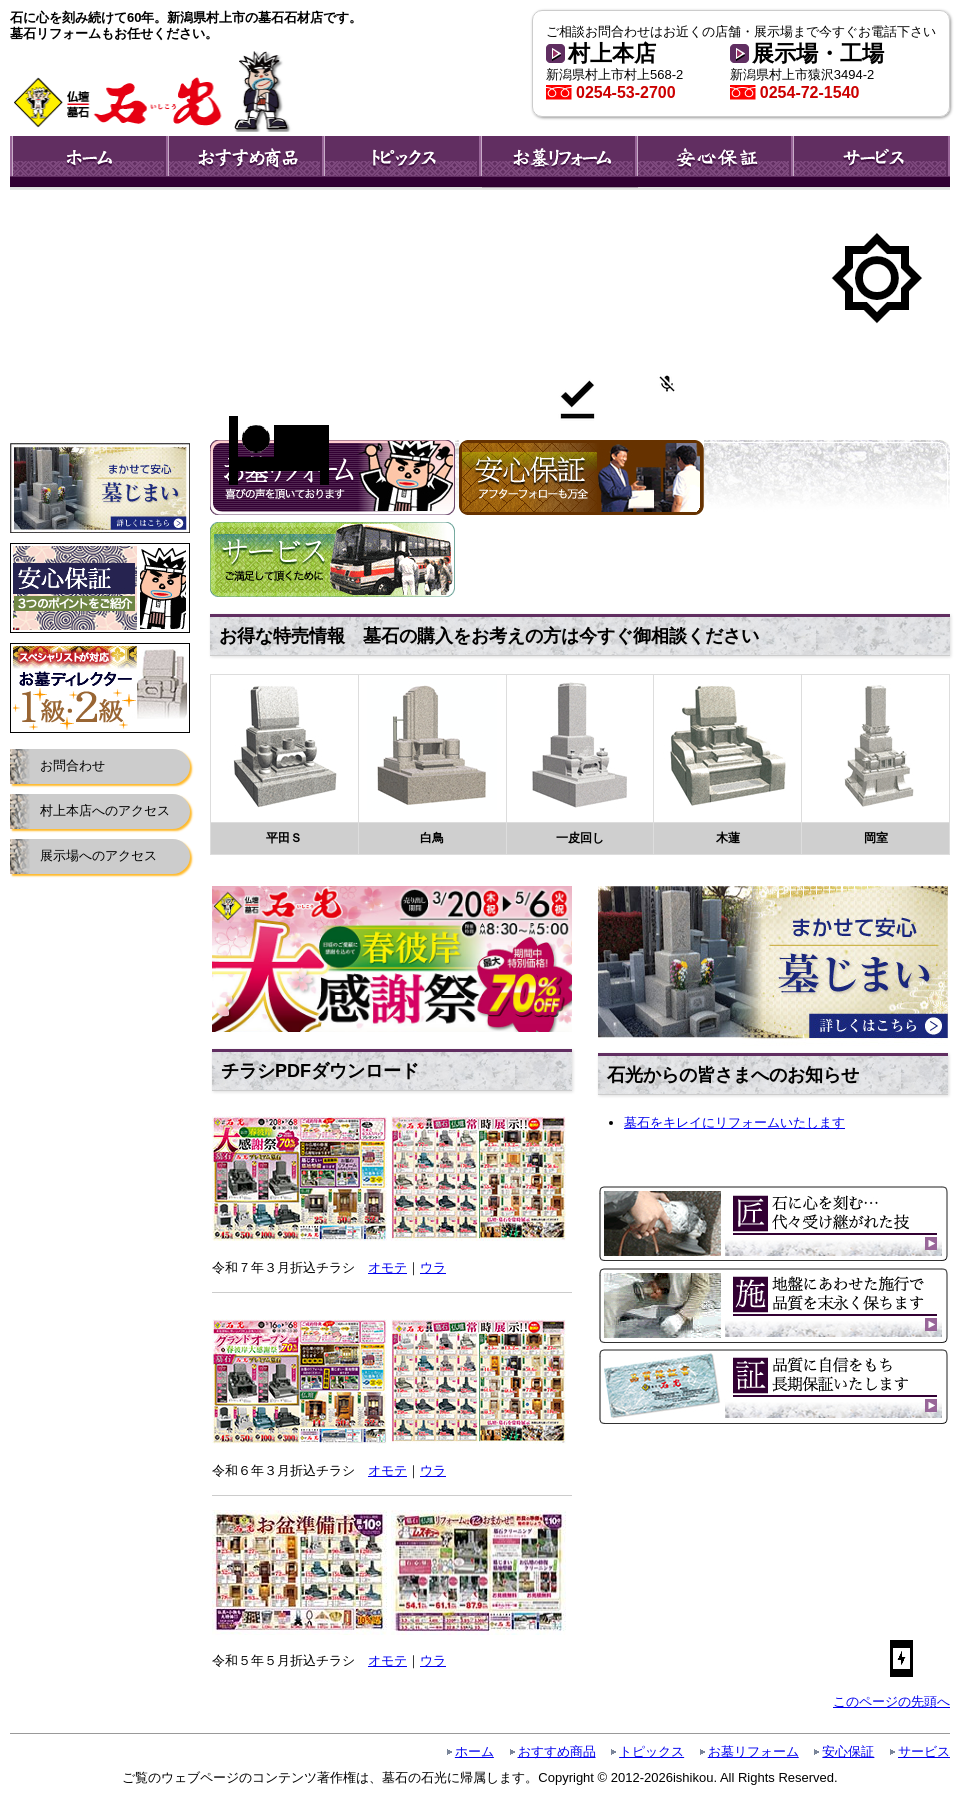  I want to click on adjust screen brightness settings, so click(877, 278).